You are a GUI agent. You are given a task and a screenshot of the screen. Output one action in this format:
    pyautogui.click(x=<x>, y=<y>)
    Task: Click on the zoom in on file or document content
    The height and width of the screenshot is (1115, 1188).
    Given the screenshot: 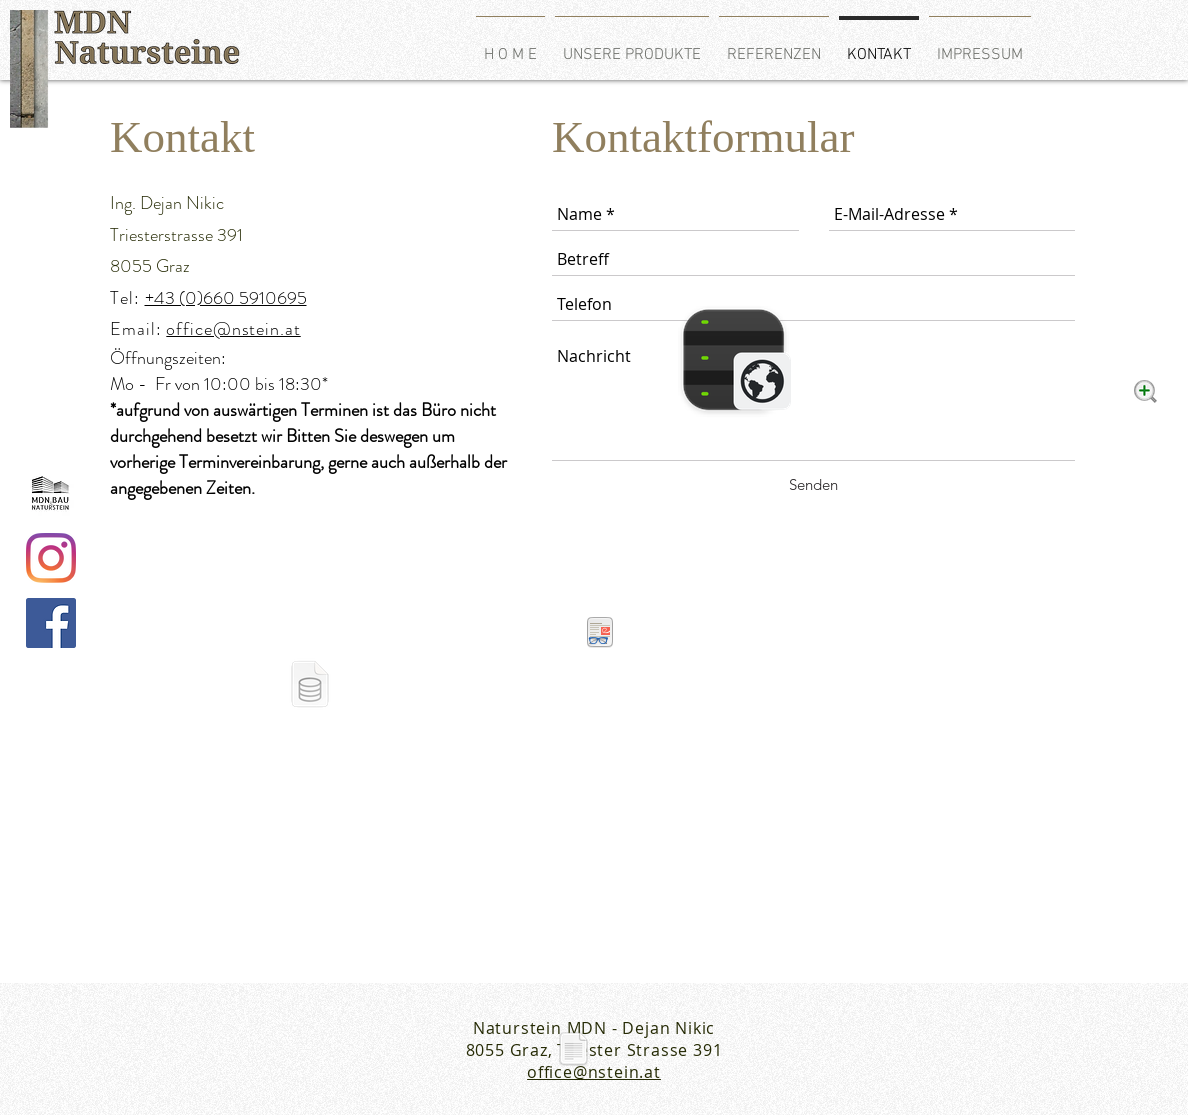 What is the action you would take?
    pyautogui.click(x=1145, y=391)
    